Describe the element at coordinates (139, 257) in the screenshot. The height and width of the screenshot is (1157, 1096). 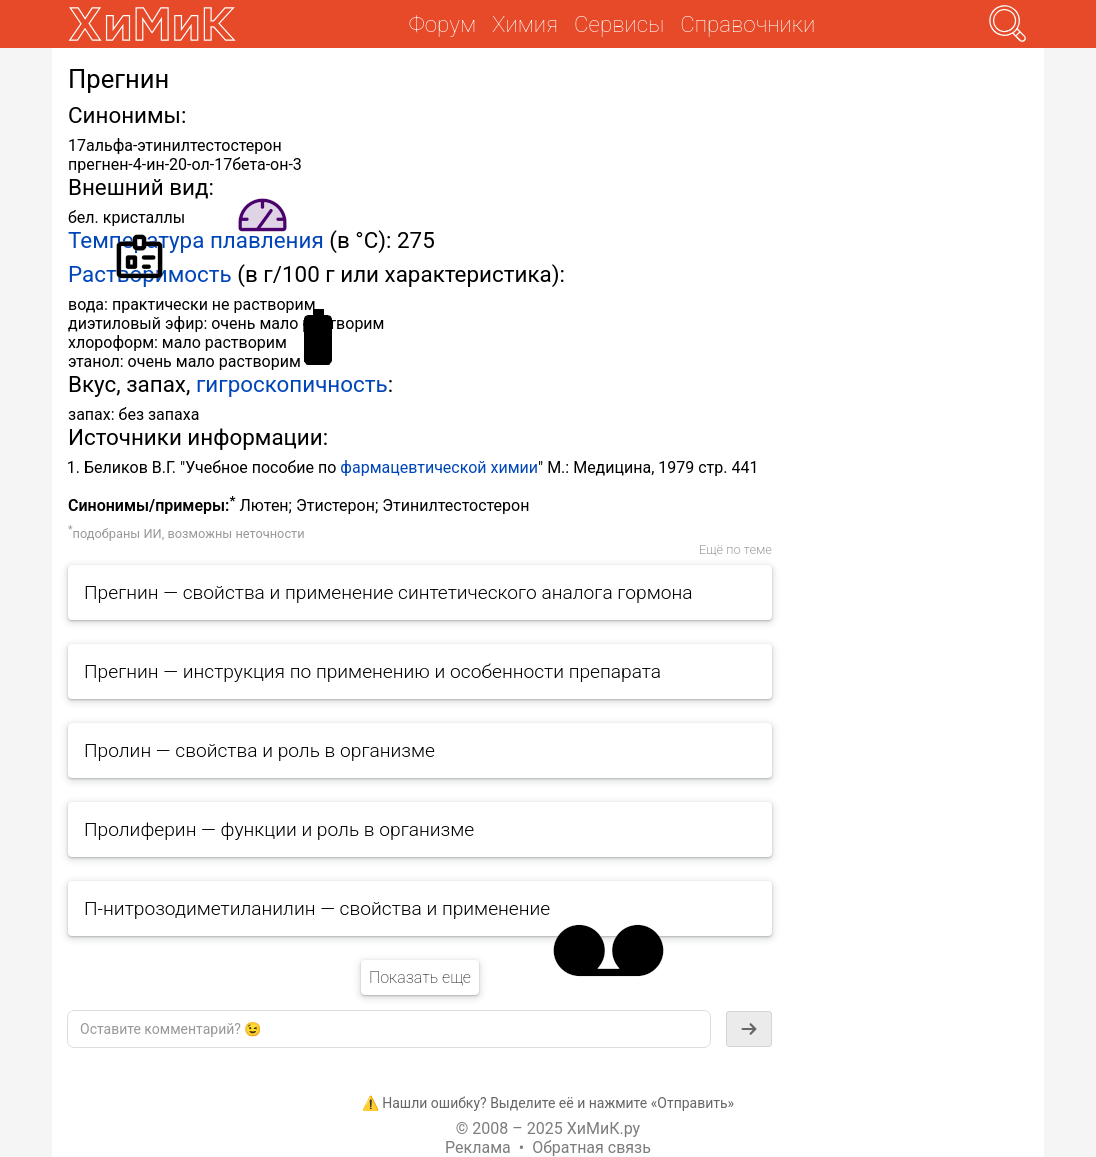
I see `view your profile or identification` at that location.